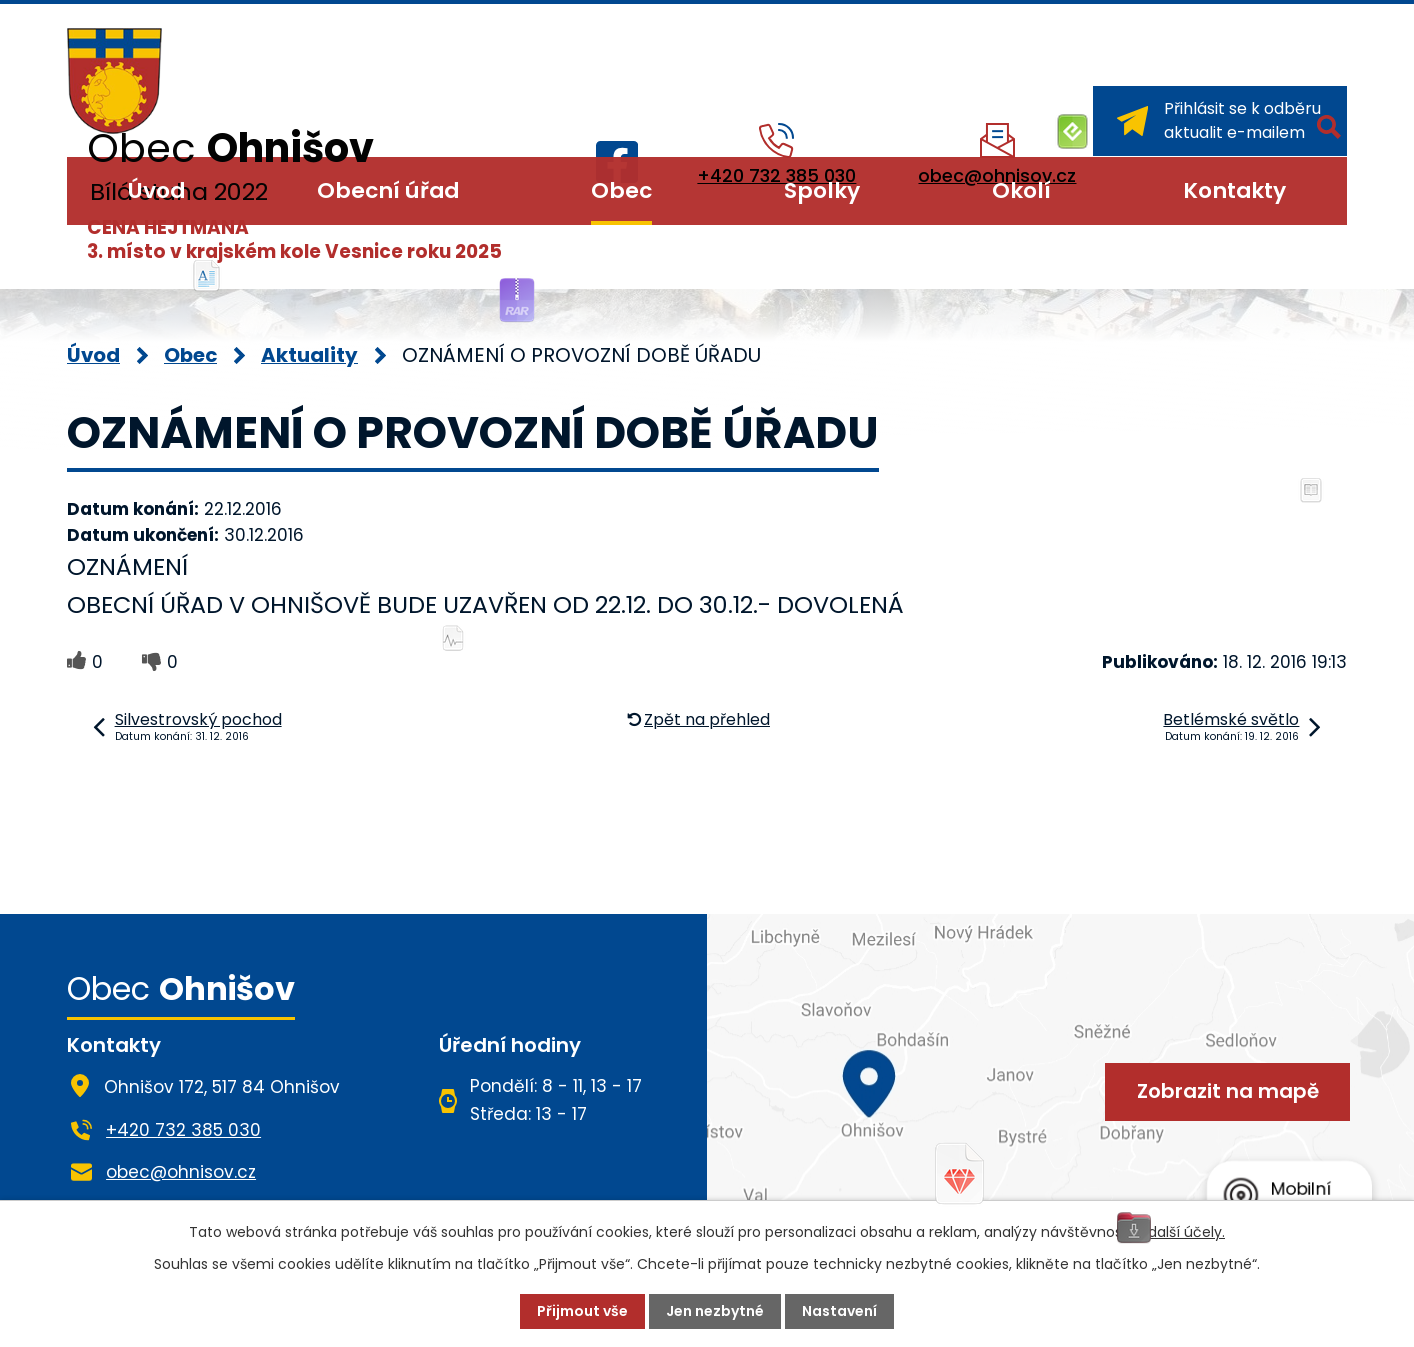  Describe the element at coordinates (517, 300) in the screenshot. I see `a compressed RAR archive file` at that location.